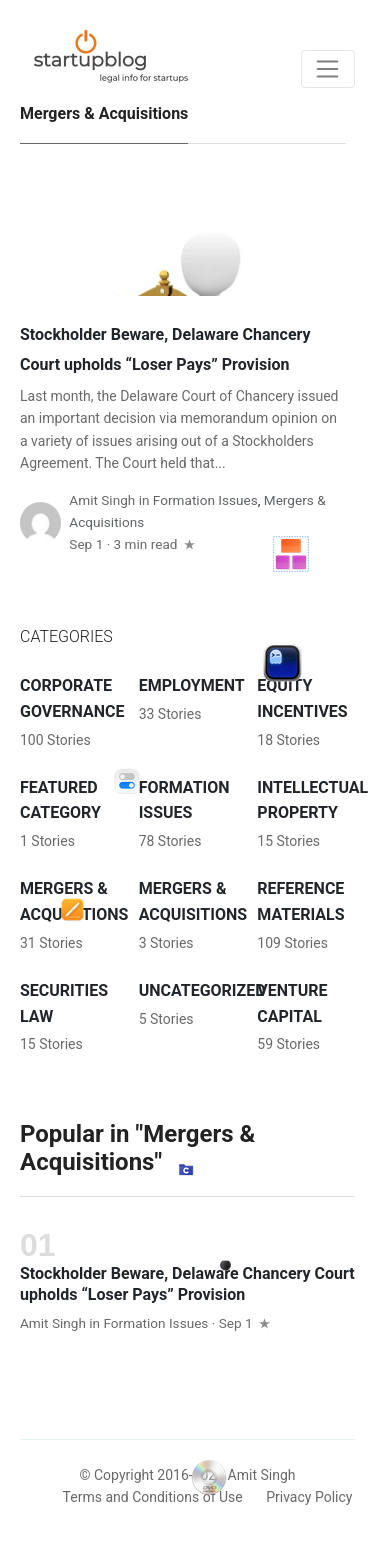 Image resolution: width=375 pixels, height=1549 pixels. Describe the element at coordinates (186, 1170) in the screenshot. I see `open folder containing C programming files` at that location.